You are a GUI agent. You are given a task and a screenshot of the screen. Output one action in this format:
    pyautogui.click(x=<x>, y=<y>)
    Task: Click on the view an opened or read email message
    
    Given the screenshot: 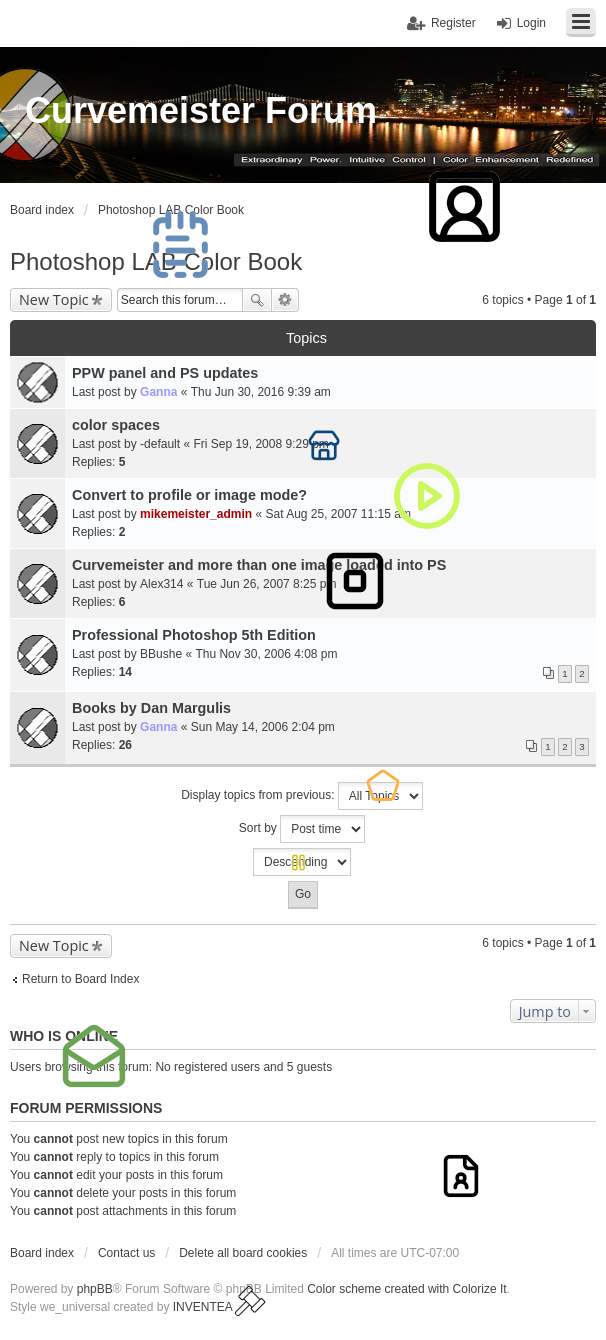 What is the action you would take?
    pyautogui.click(x=94, y=1056)
    